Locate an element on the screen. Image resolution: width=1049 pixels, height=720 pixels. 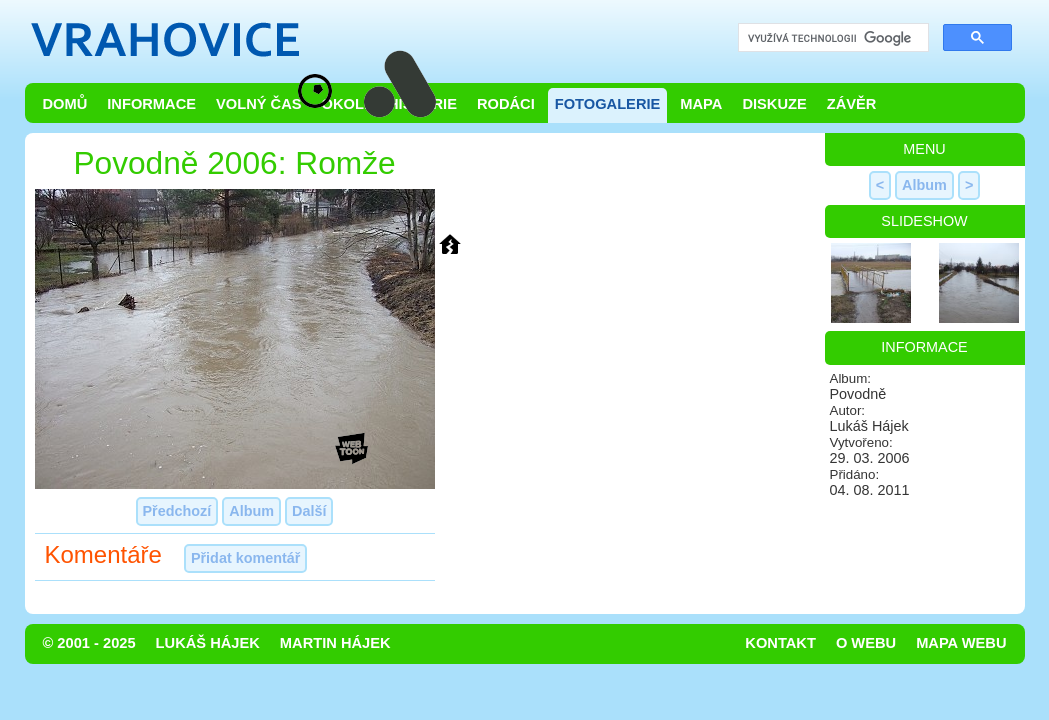
open kuula 360° photo platform is located at coordinates (315, 91).